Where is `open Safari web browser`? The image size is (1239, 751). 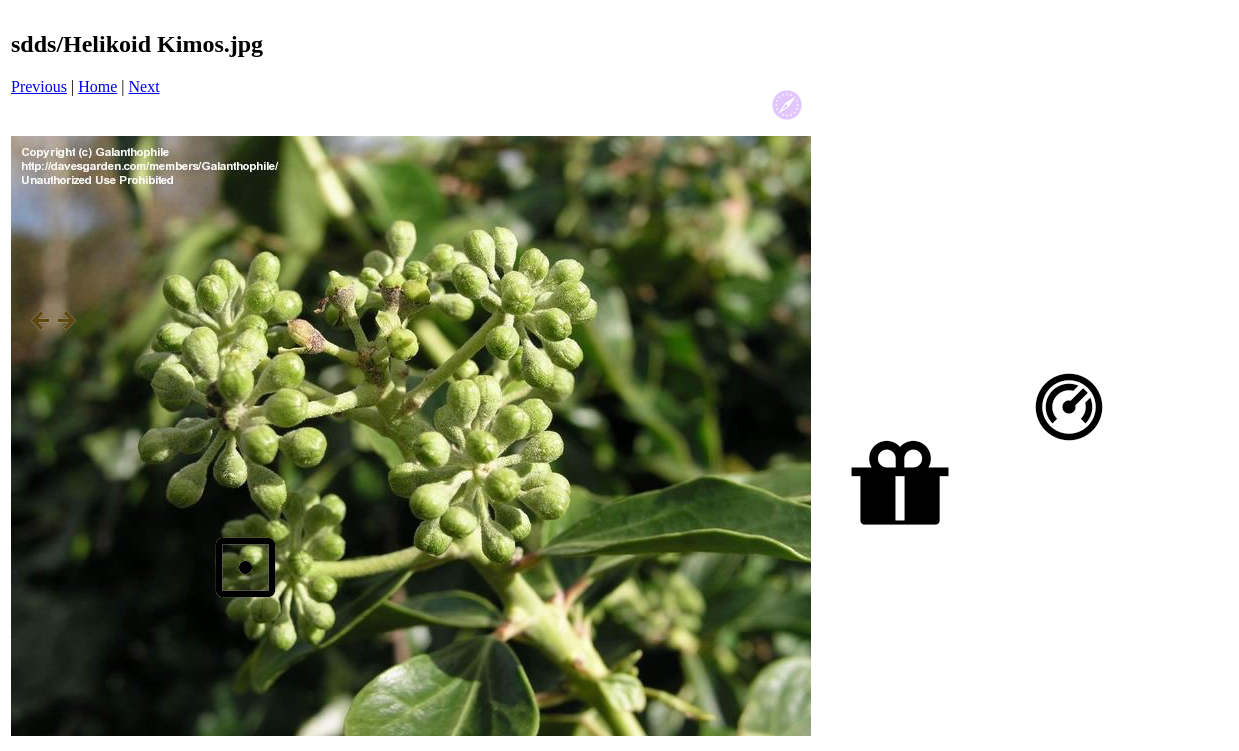
open Safari web browser is located at coordinates (787, 105).